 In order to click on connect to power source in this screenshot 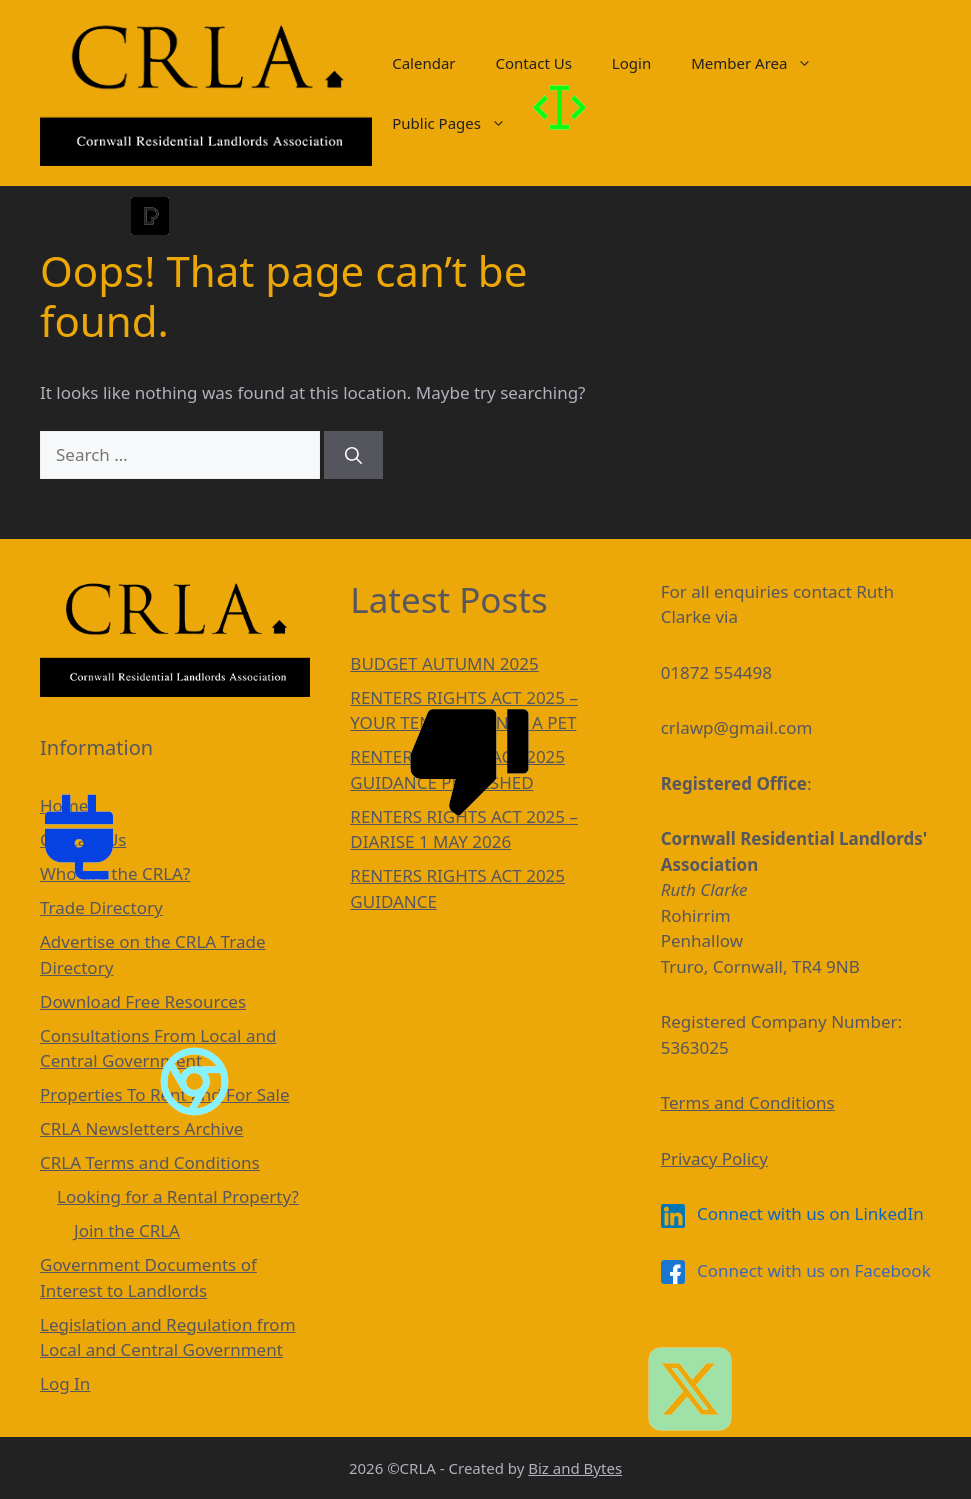, I will do `click(79, 837)`.